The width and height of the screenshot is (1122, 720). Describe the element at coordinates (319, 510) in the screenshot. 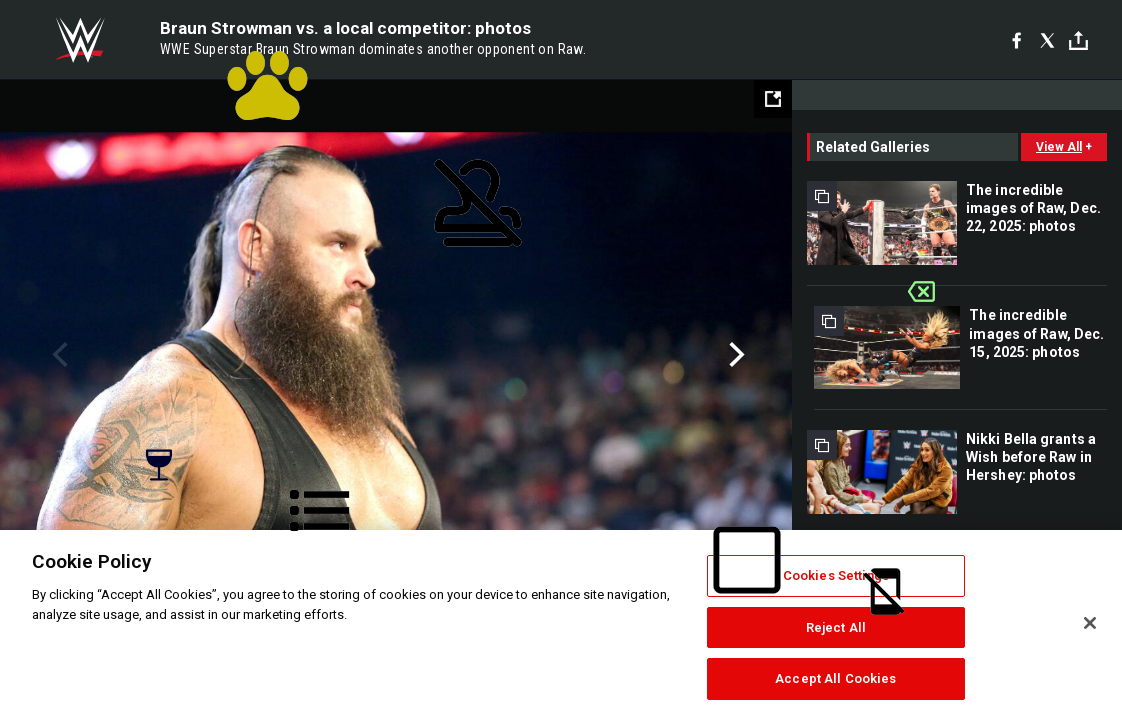

I see `view items in a list format` at that location.